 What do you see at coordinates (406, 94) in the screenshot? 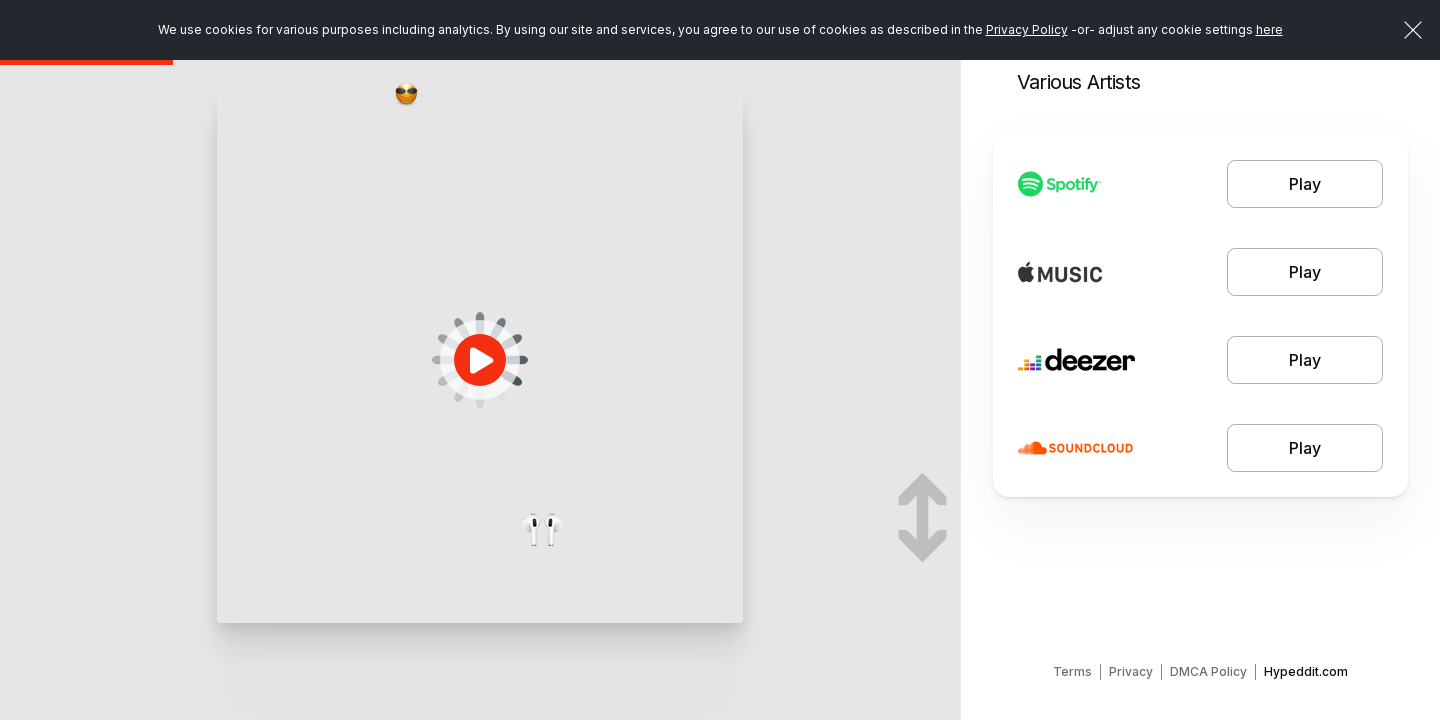
I see `indicates a "cool" or confident mood in messaging` at bounding box center [406, 94].